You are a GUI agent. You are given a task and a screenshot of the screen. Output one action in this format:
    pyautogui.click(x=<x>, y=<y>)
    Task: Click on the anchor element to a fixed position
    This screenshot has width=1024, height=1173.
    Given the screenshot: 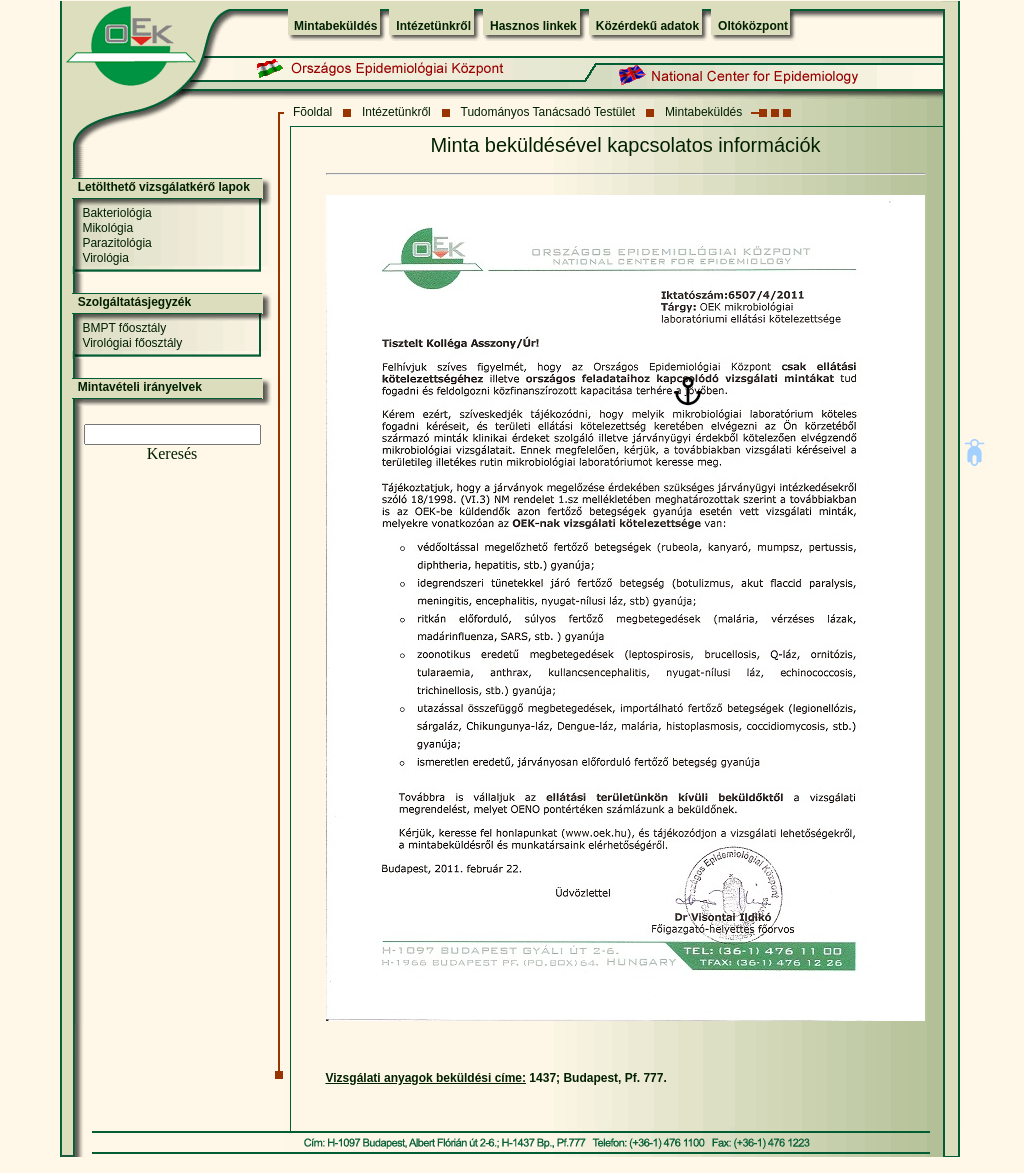 What is the action you would take?
    pyautogui.click(x=688, y=391)
    